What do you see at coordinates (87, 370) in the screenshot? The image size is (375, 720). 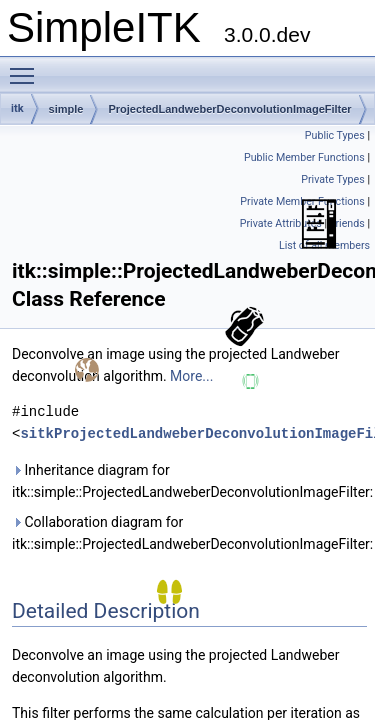 I see `activate midnight claw ability` at bounding box center [87, 370].